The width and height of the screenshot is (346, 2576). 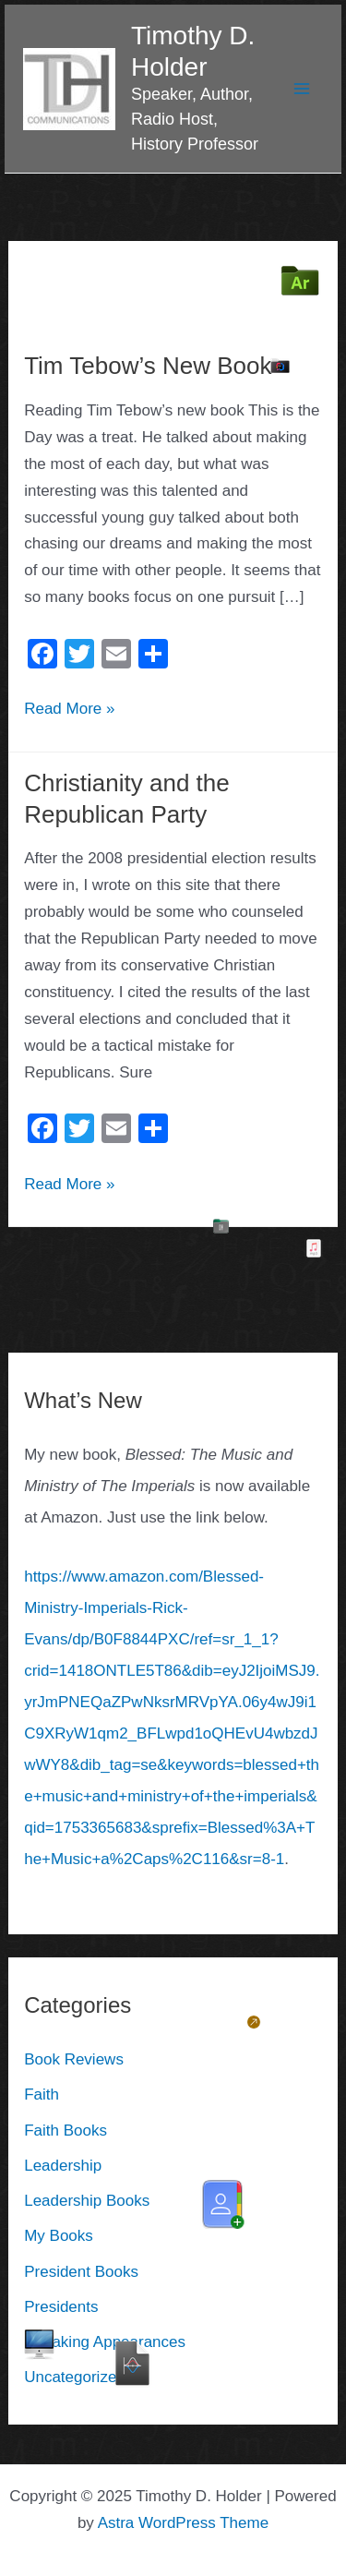 What do you see at coordinates (221, 1225) in the screenshot?
I see `open templates folder` at bounding box center [221, 1225].